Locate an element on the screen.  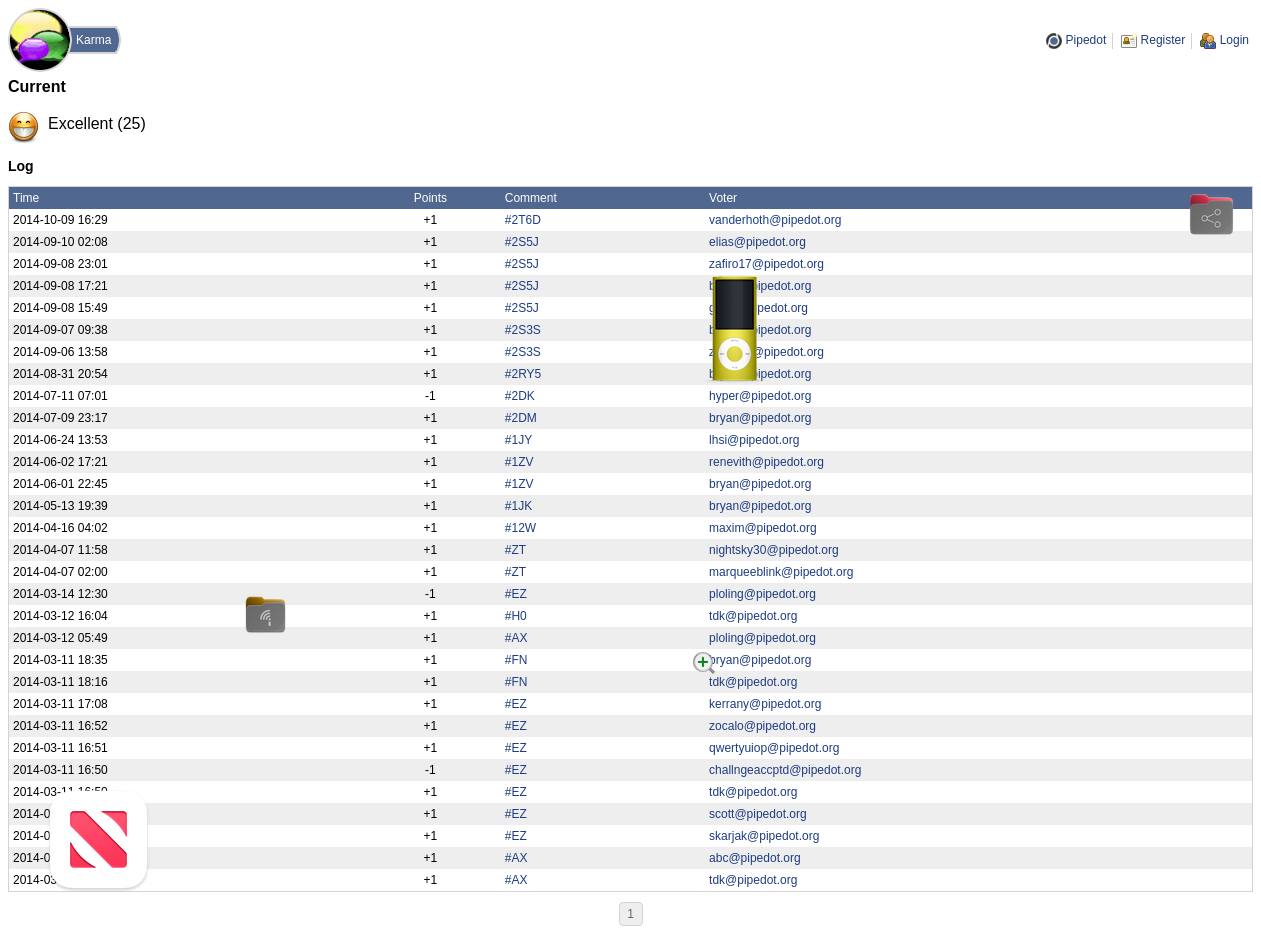
open the apple news app is located at coordinates (98, 839).